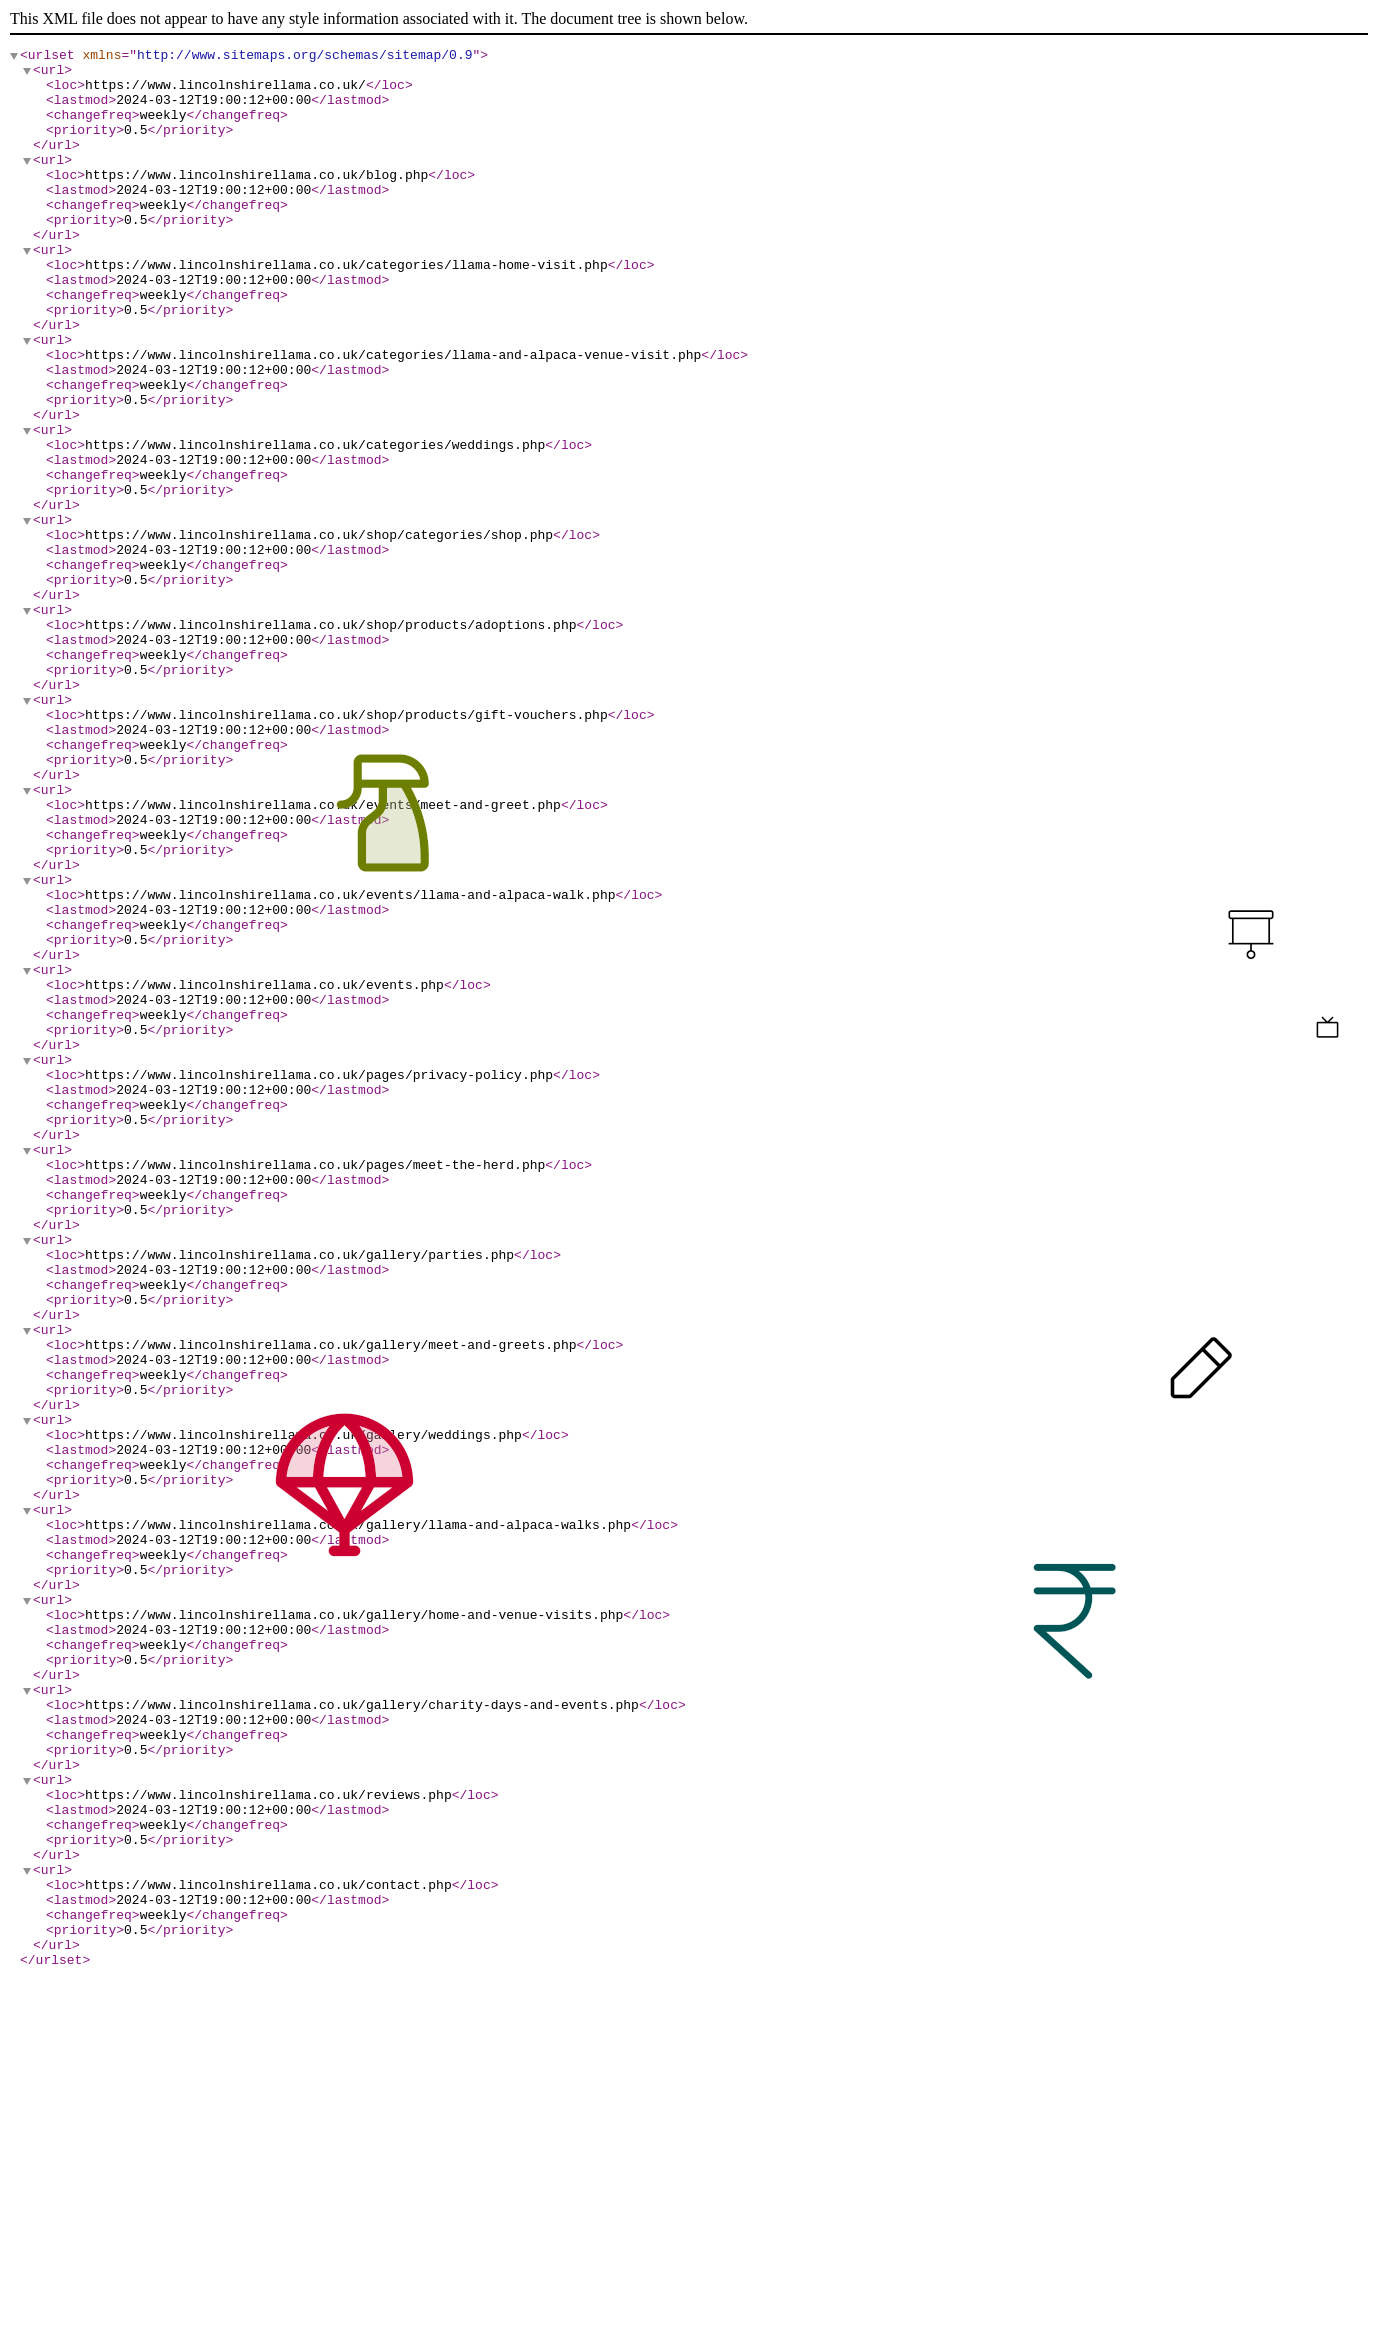  I want to click on access cleaning or household supplies, so click(387, 813).